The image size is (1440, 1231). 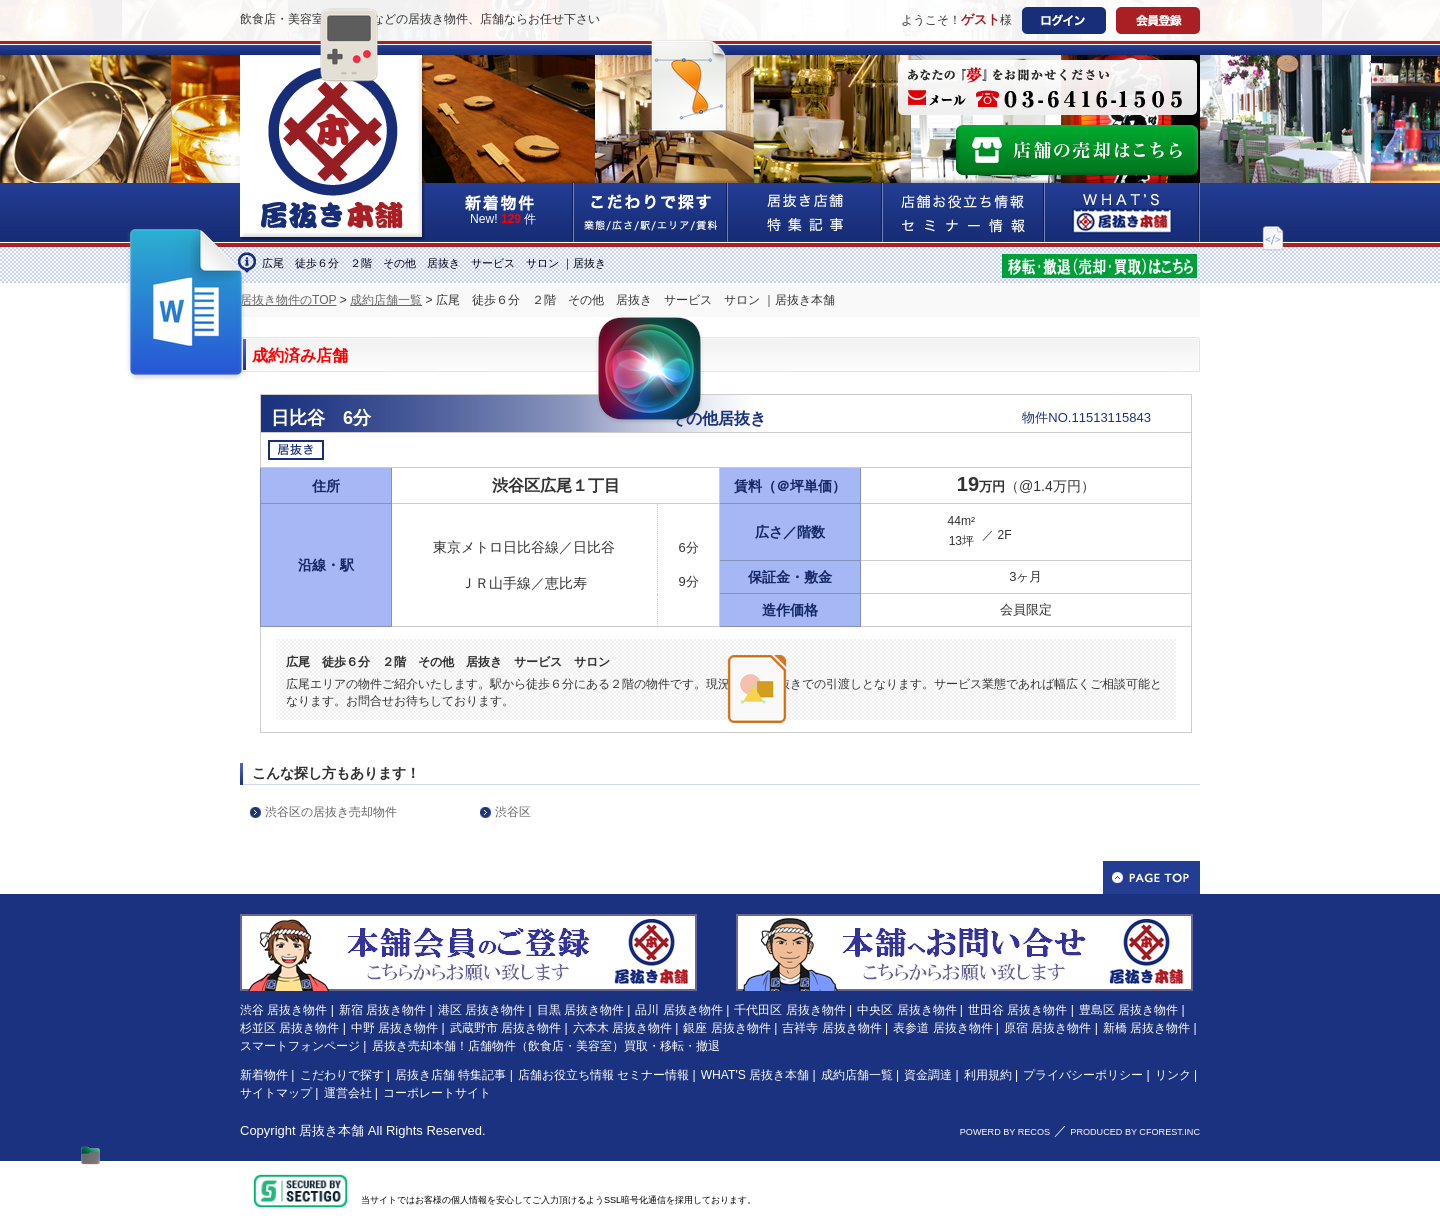 I want to click on open a vector drawing or illustration file, so click(x=690, y=85).